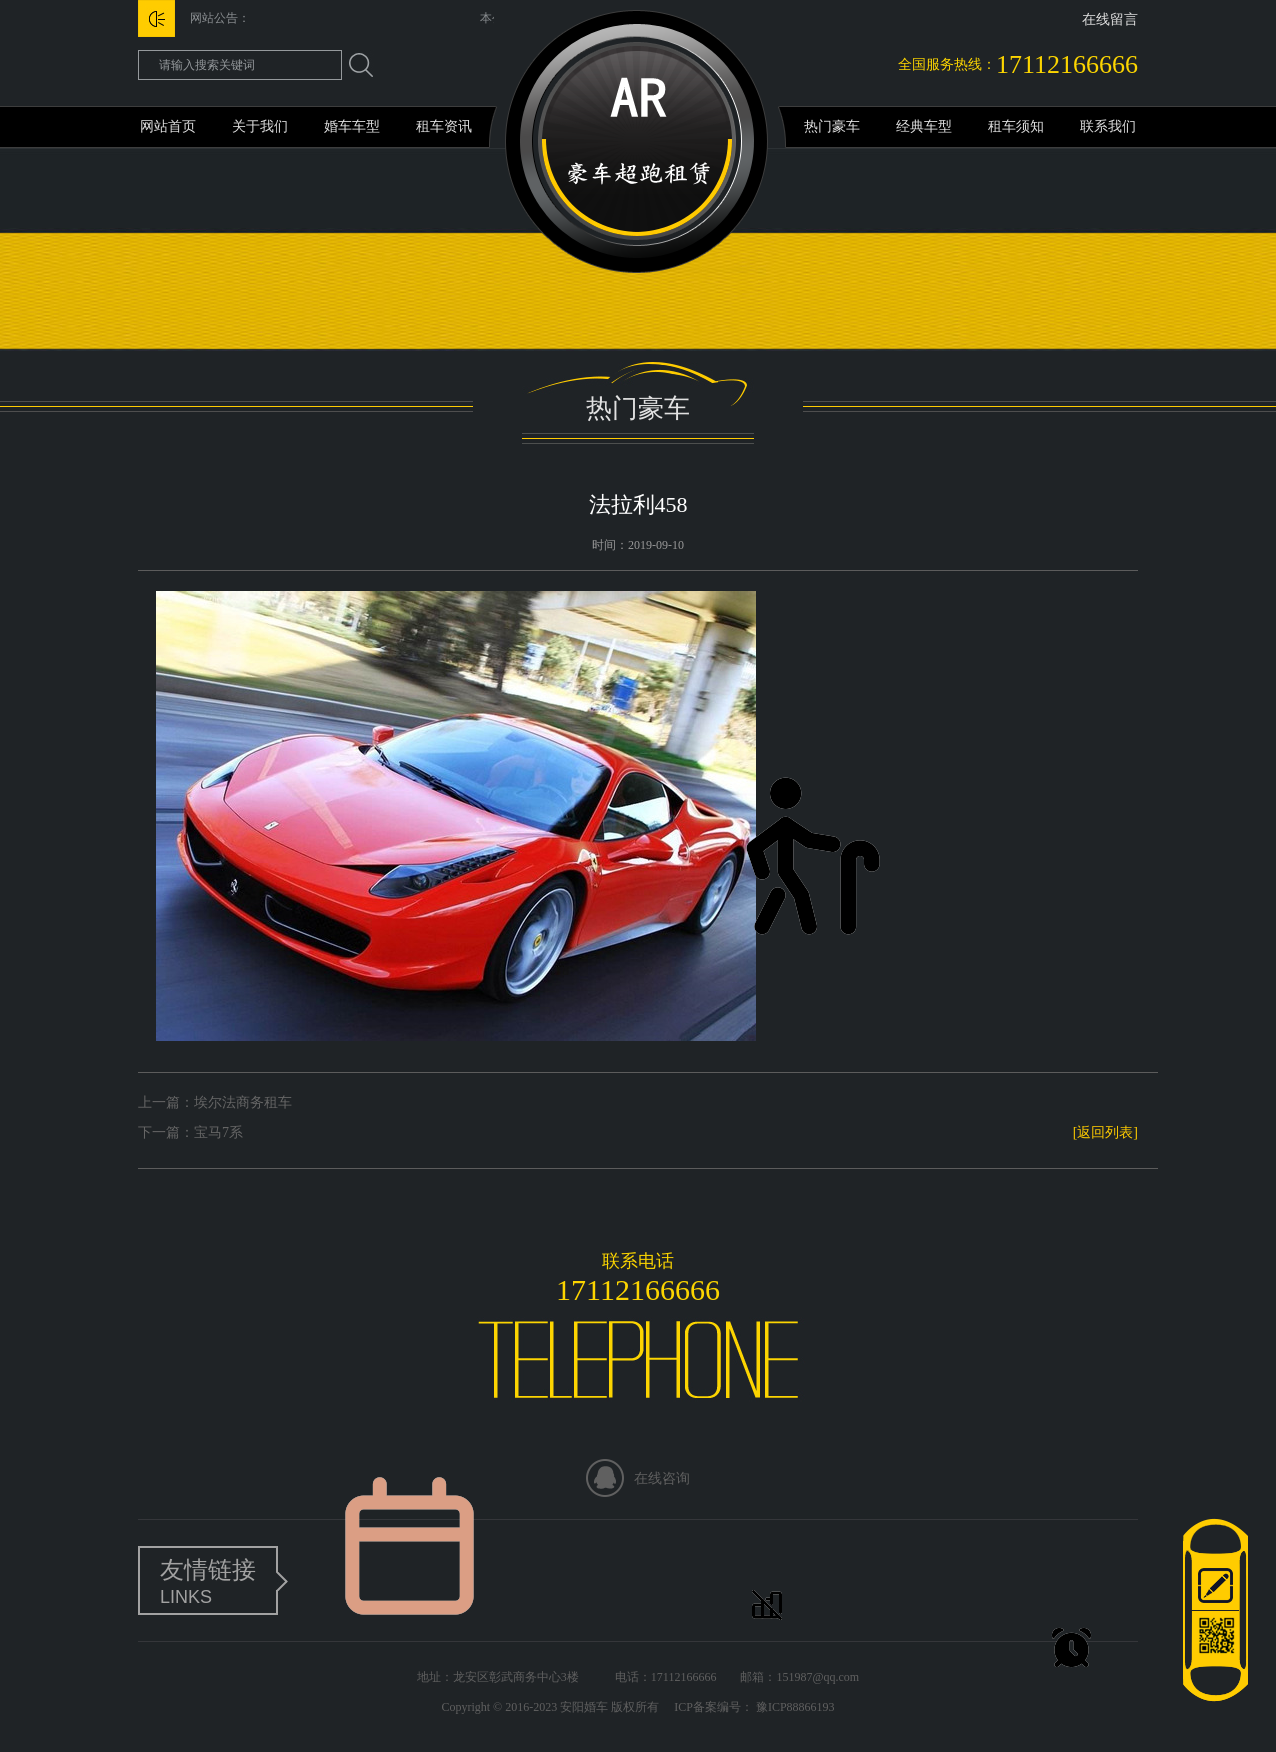 Image resolution: width=1276 pixels, height=1752 pixels. I want to click on disable chart or analytics view, so click(767, 1605).